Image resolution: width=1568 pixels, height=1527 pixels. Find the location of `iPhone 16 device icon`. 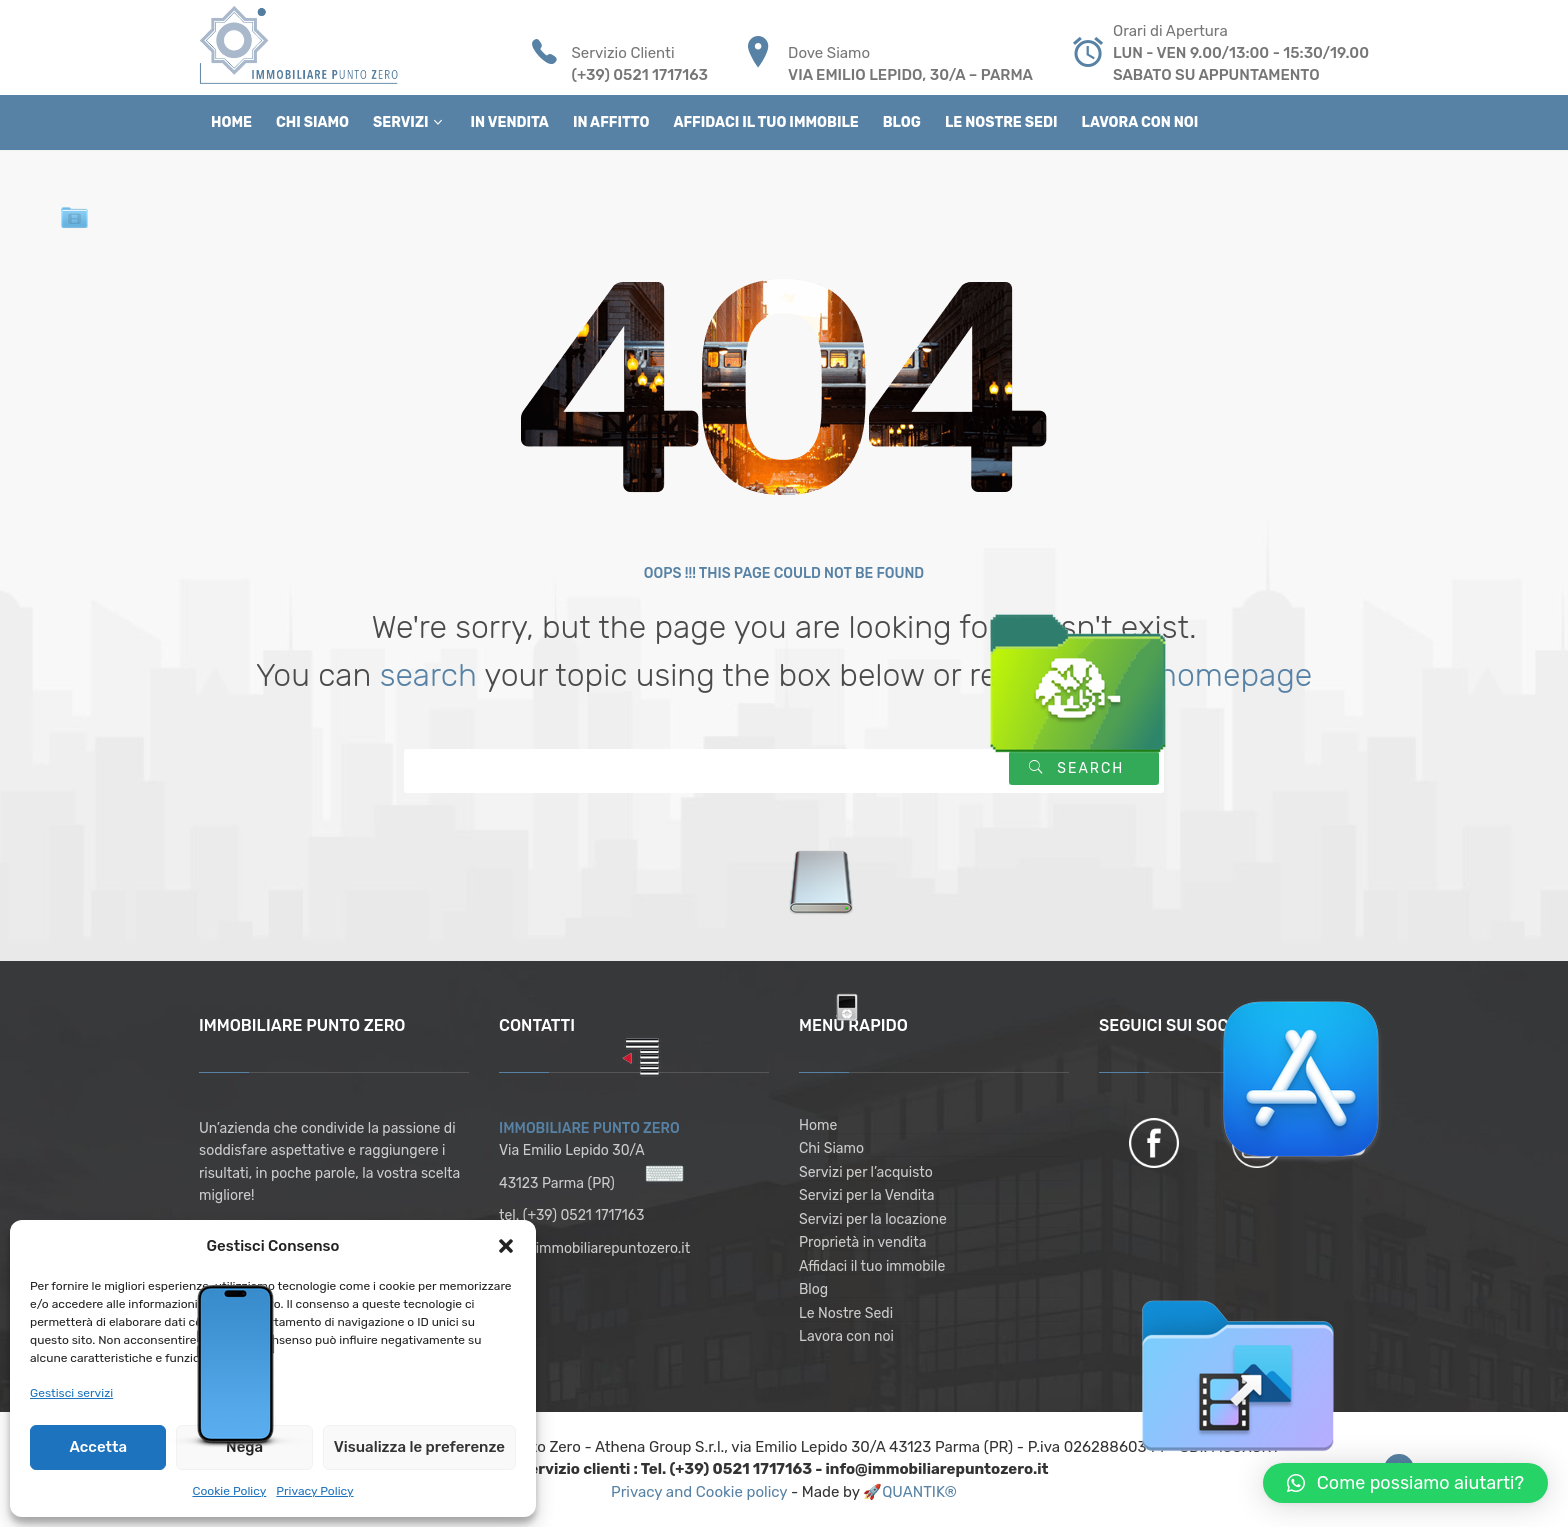

iPhone 16 device icon is located at coordinates (235, 1366).